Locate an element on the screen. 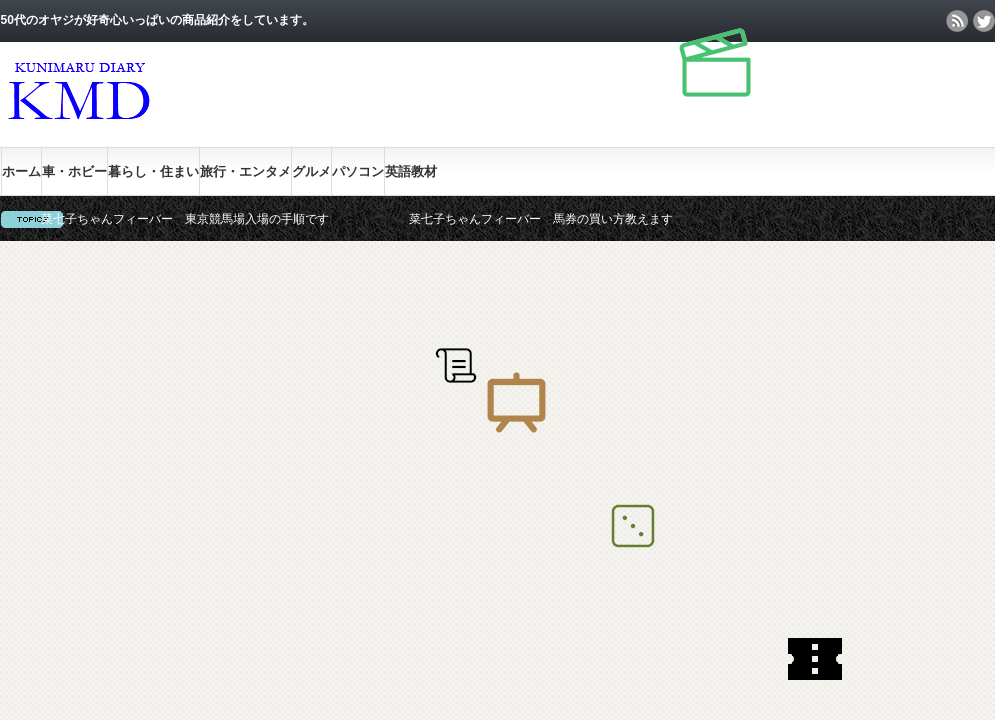 The image size is (995, 720). view terms and conditions or legal documents is located at coordinates (457, 365).